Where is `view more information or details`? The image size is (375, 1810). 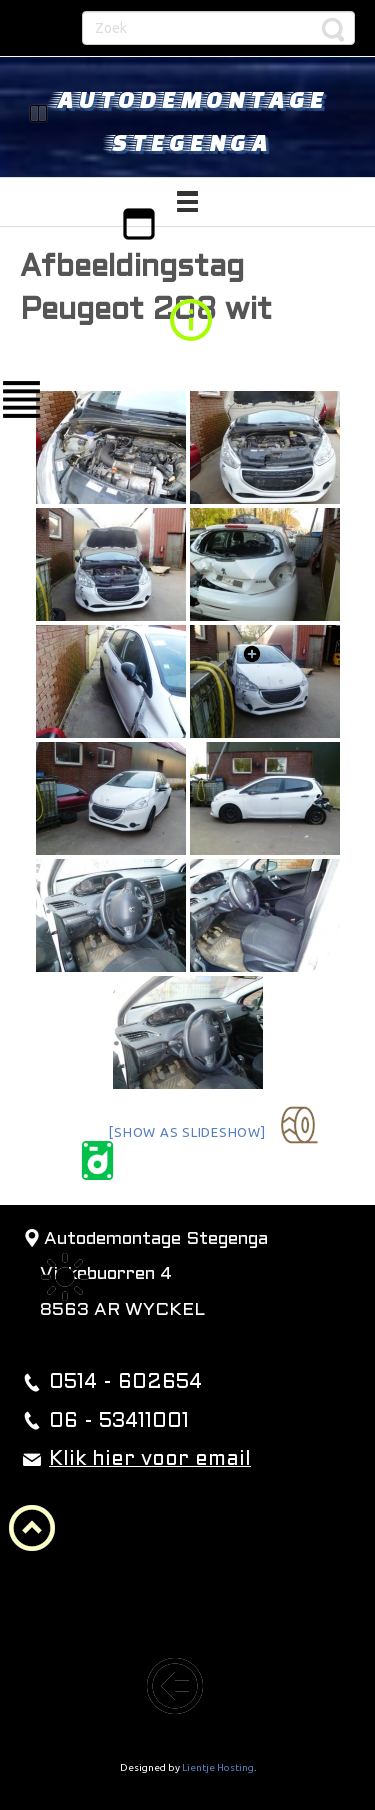 view more information or details is located at coordinates (191, 320).